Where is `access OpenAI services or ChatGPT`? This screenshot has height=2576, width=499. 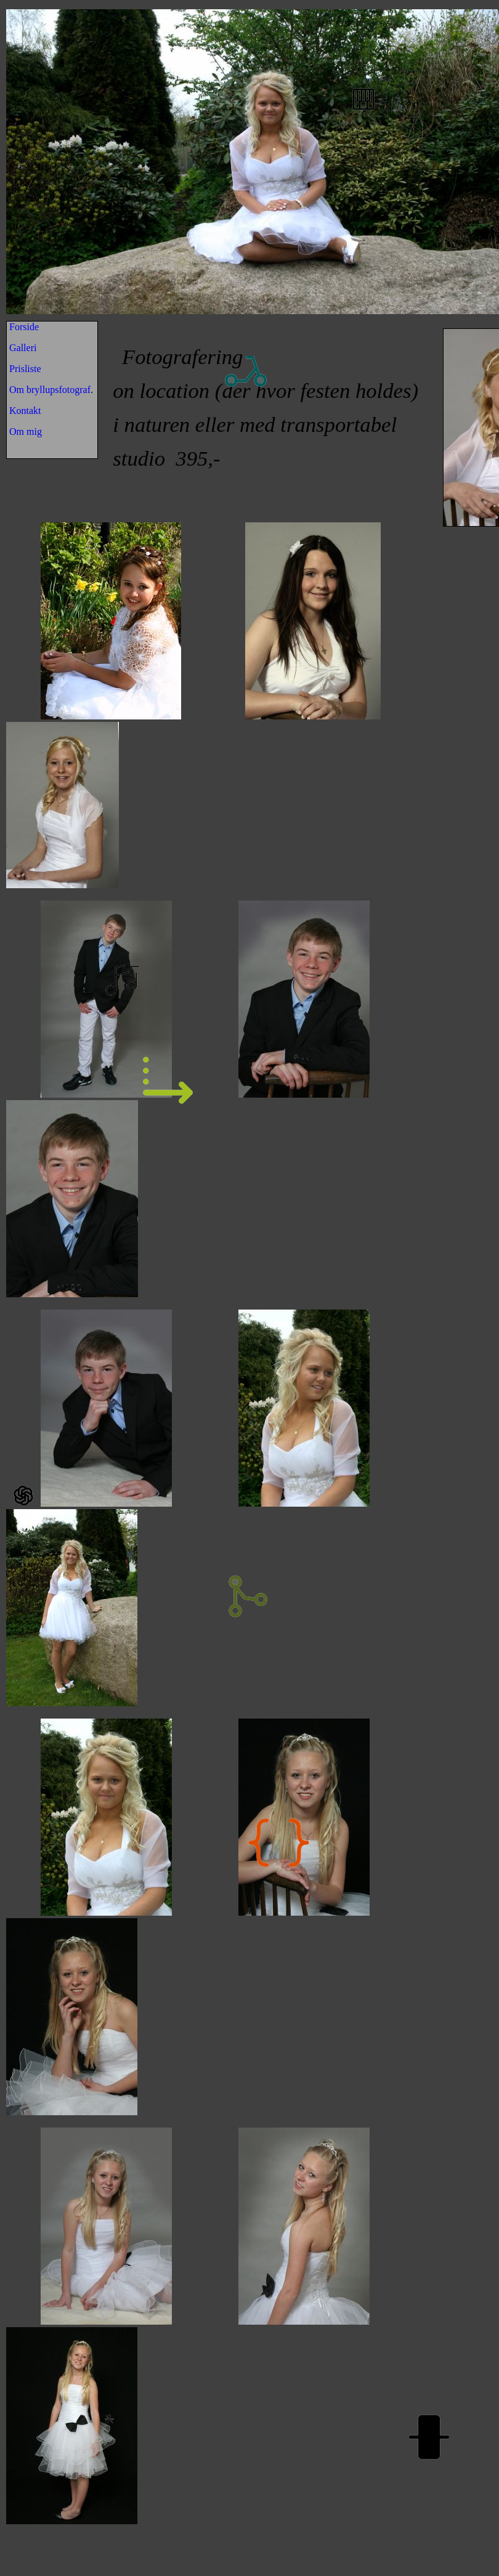 access OpenAI services or ChatGPT is located at coordinates (23, 1496).